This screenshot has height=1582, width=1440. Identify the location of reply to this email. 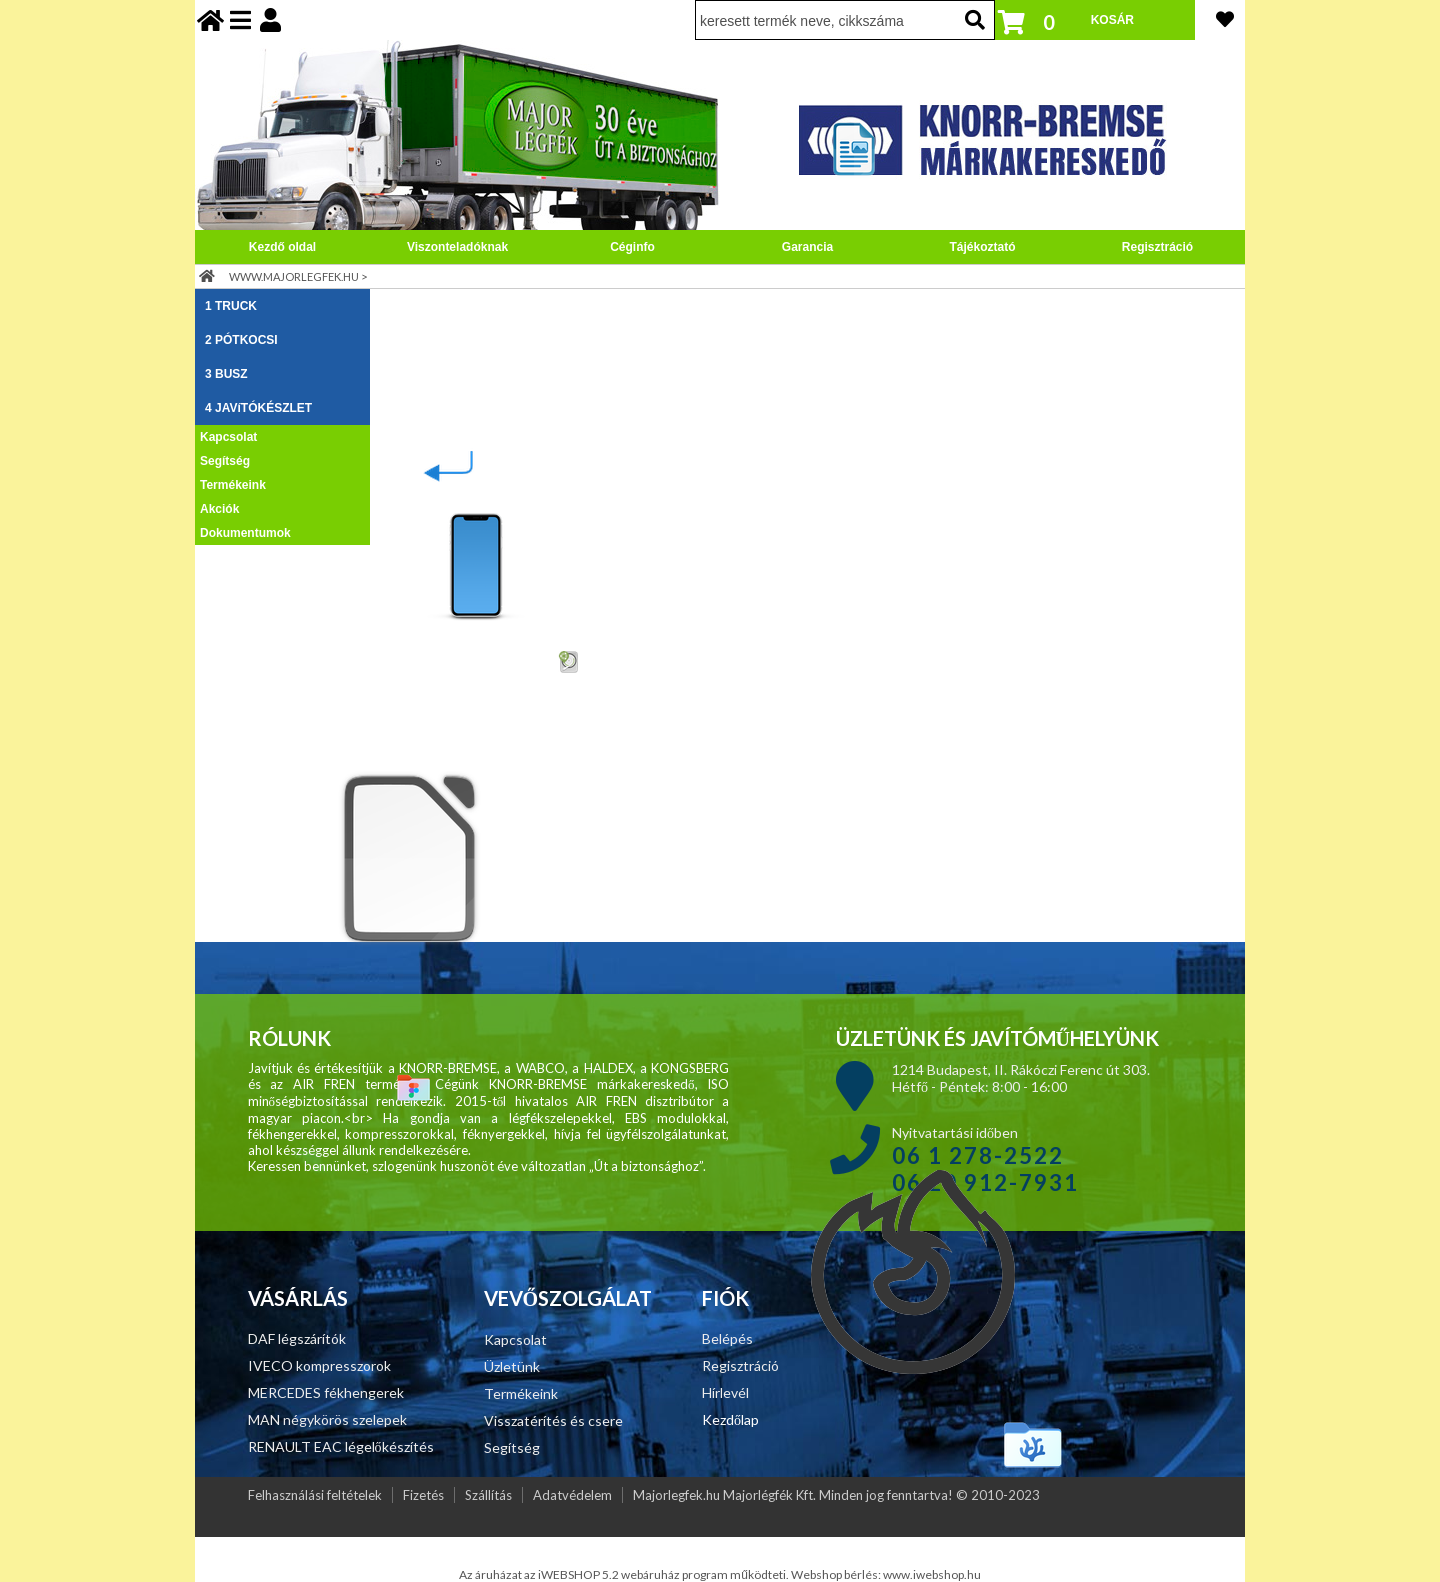
(447, 462).